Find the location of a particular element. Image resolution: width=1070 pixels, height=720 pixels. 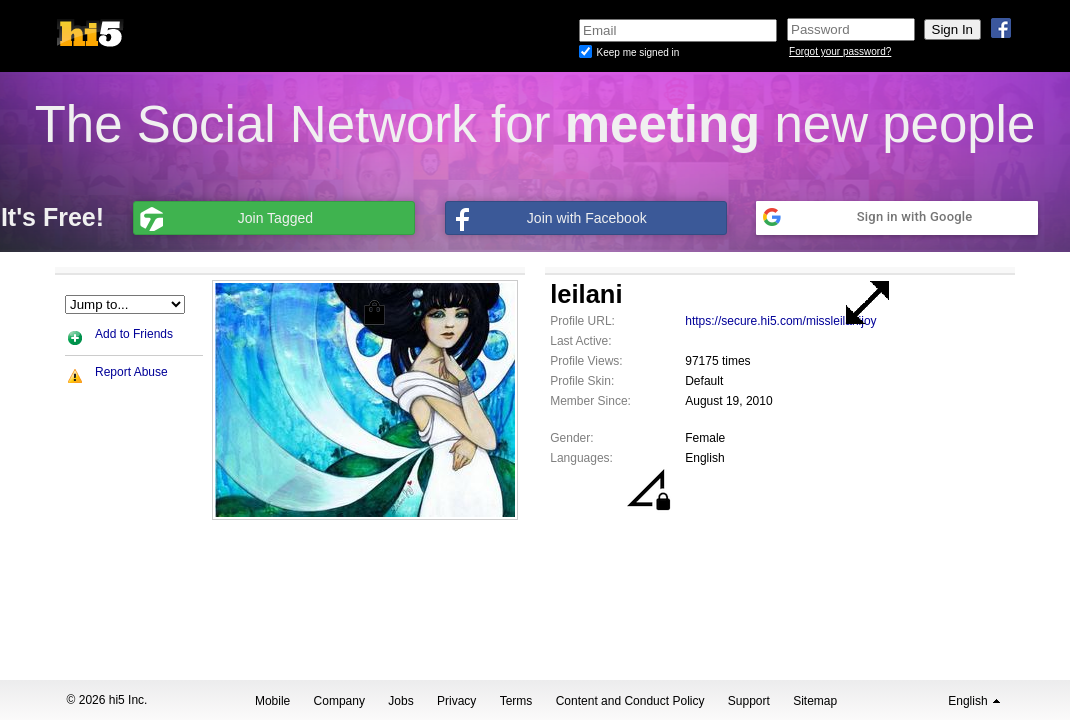

view your shopping cart is located at coordinates (374, 312).